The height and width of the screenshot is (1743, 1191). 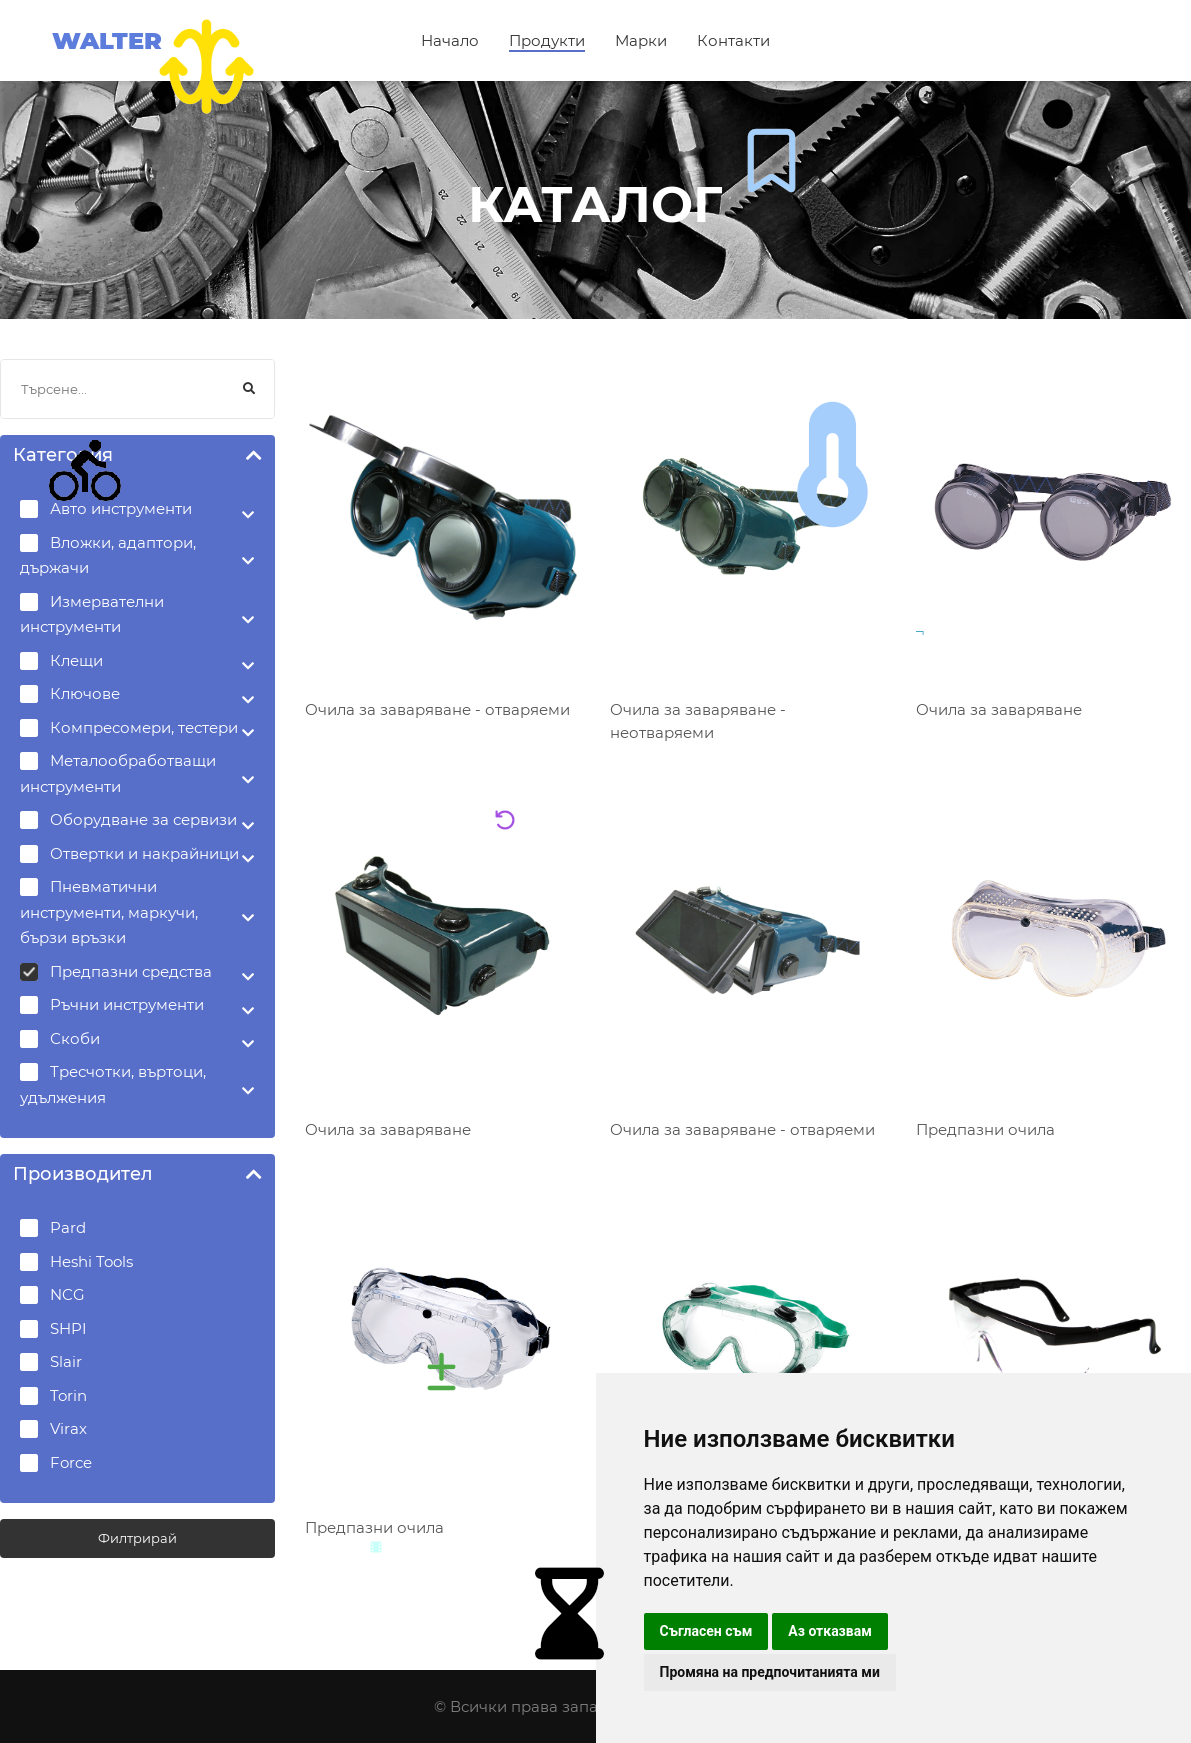 What do you see at coordinates (206, 66) in the screenshot?
I see `toggle magnetic snap or alignment` at bounding box center [206, 66].